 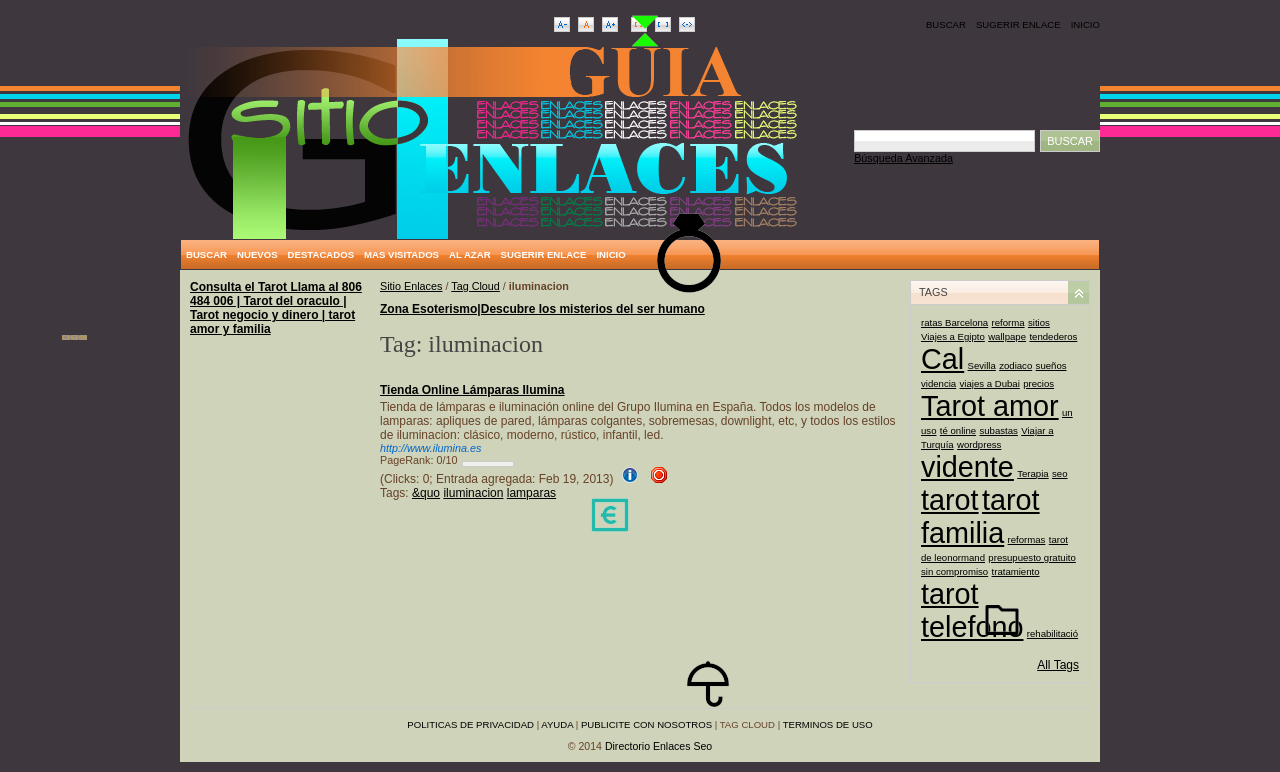 I want to click on view weather forecast or rain conditions, so click(x=708, y=684).